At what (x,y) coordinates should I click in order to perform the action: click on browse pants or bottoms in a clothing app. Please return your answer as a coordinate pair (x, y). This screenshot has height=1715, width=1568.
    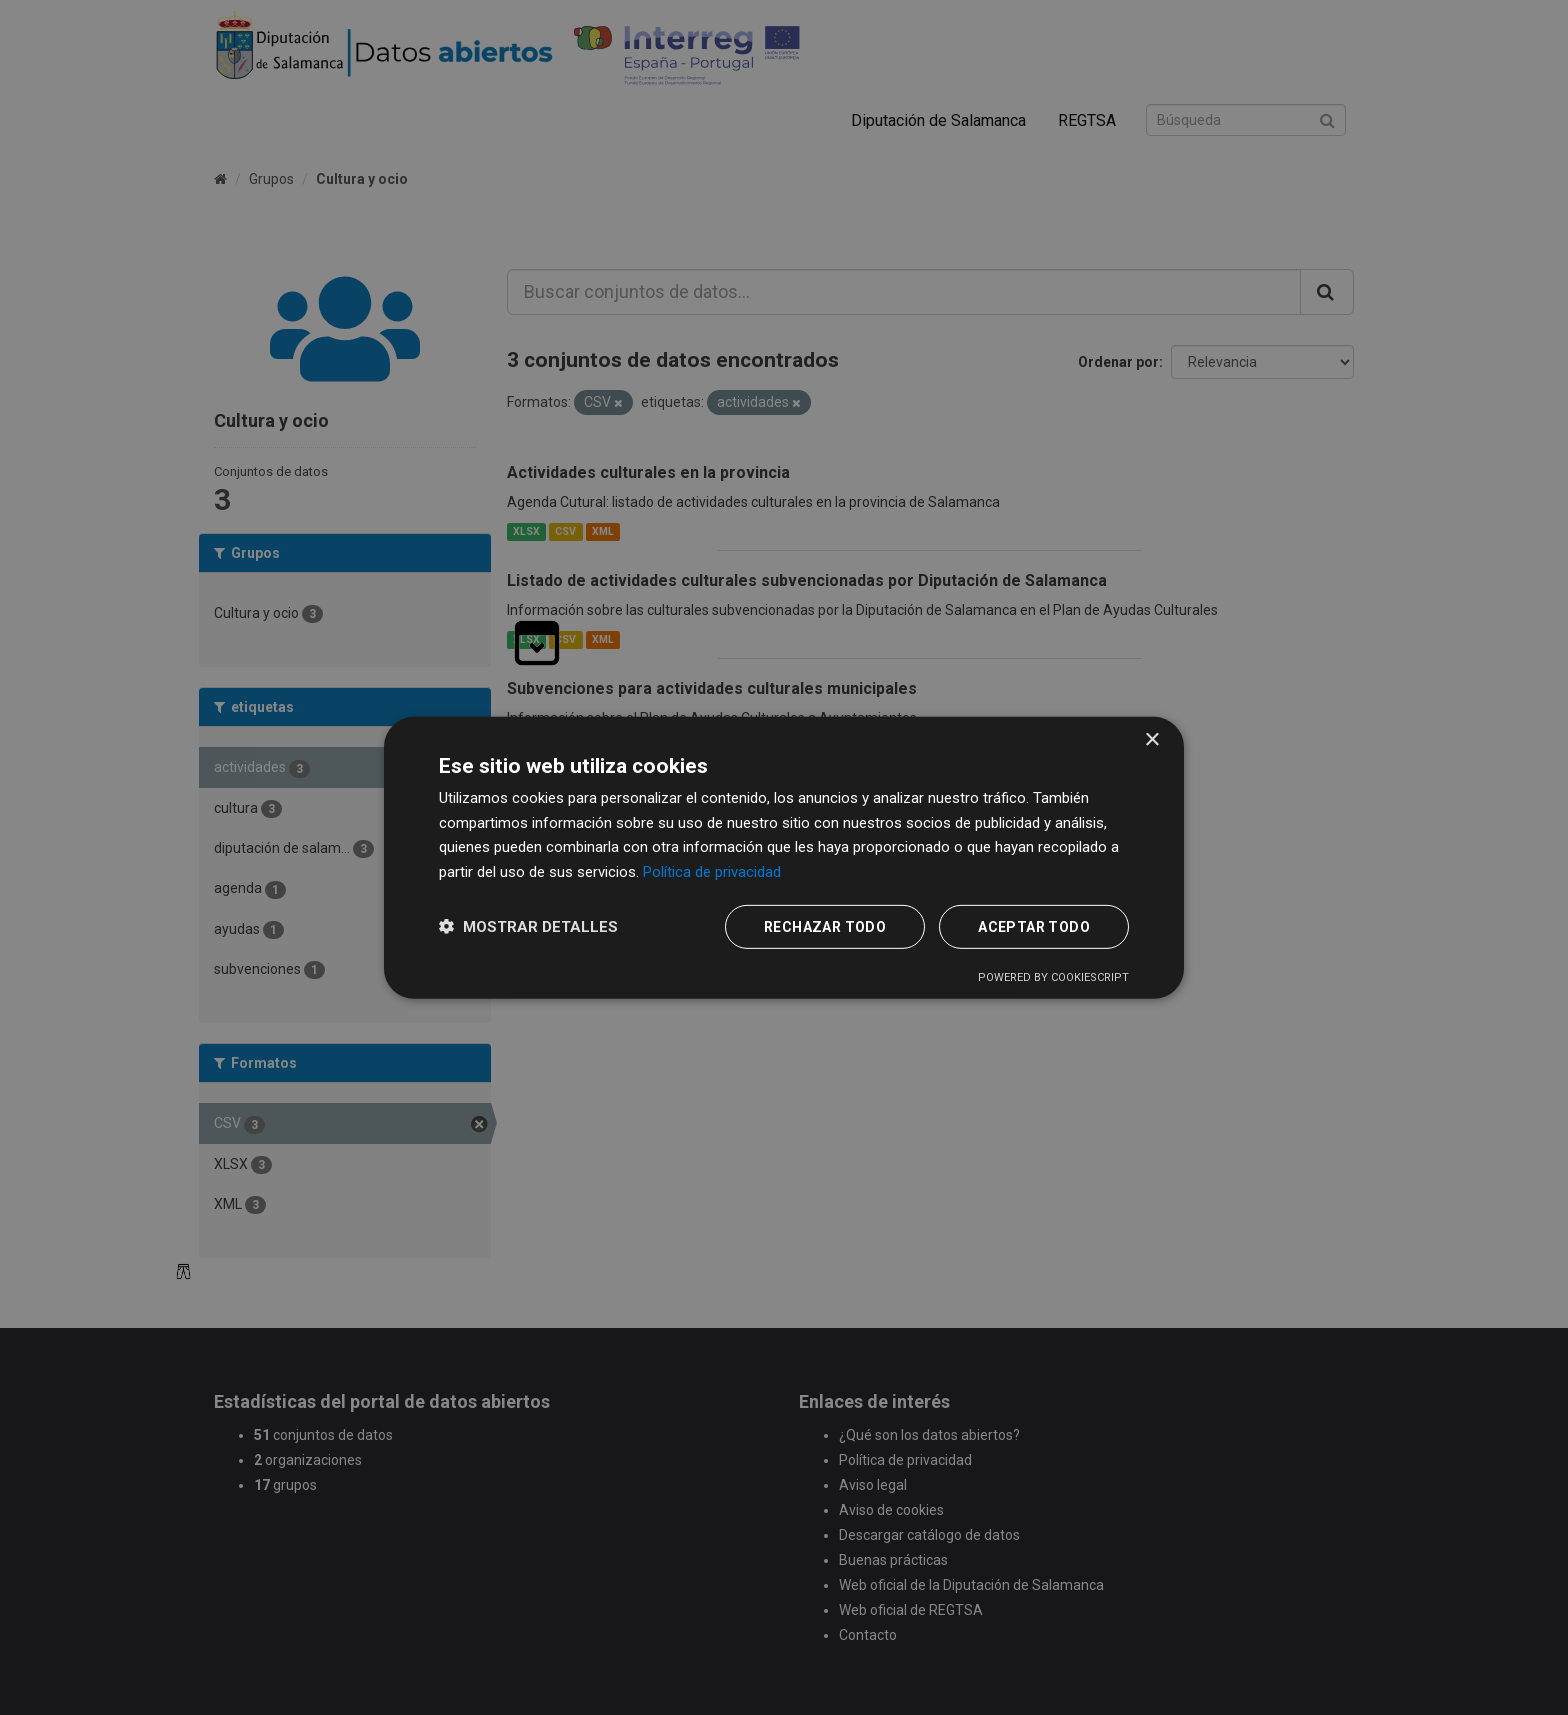
    Looking at the image, I should click on (183, 1271).